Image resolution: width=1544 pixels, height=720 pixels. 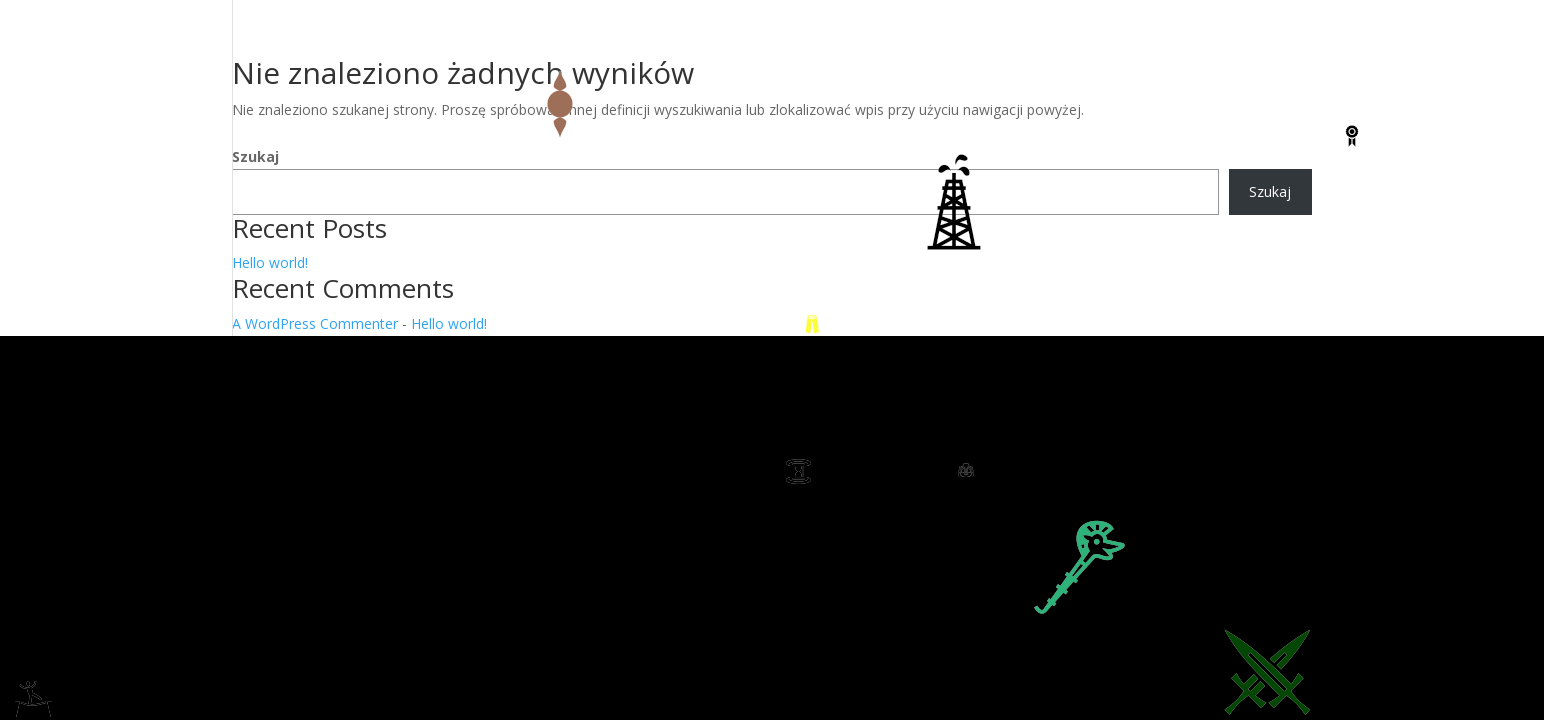 What do you see at coordinates (812, 324) in the screenshot?
I see `browse pants or bottoms in a clothing app` at bounding box center [812, 324].